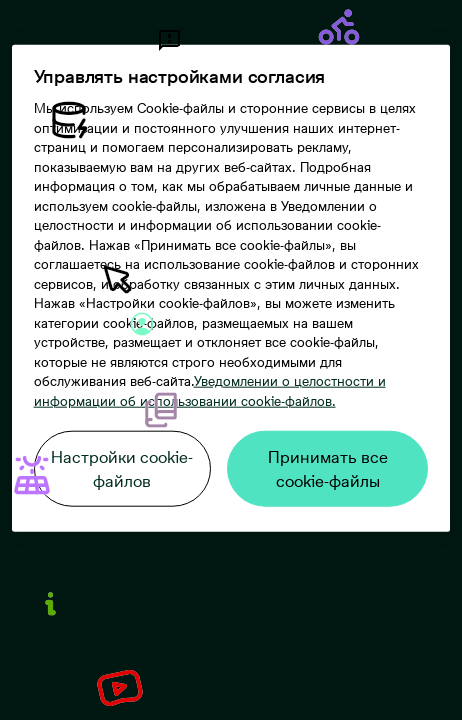 This screenshot has height=720, width=462. What do you see at coordinates (120, 688) in the screenshot?
I see `open YouTube Kids app` at bounding box center [120, 688].